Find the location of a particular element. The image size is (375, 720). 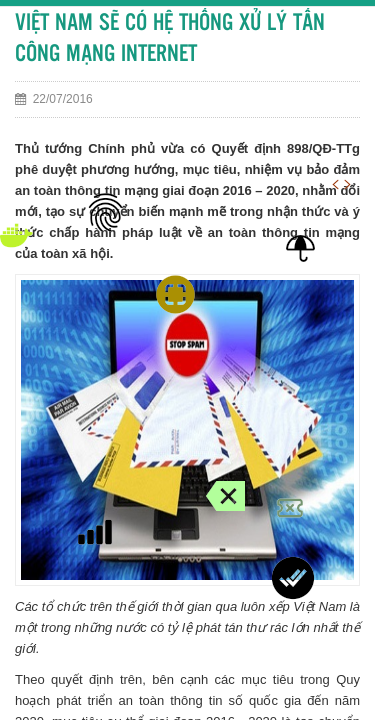

delete the previous character is located at coordinates (227, 496).